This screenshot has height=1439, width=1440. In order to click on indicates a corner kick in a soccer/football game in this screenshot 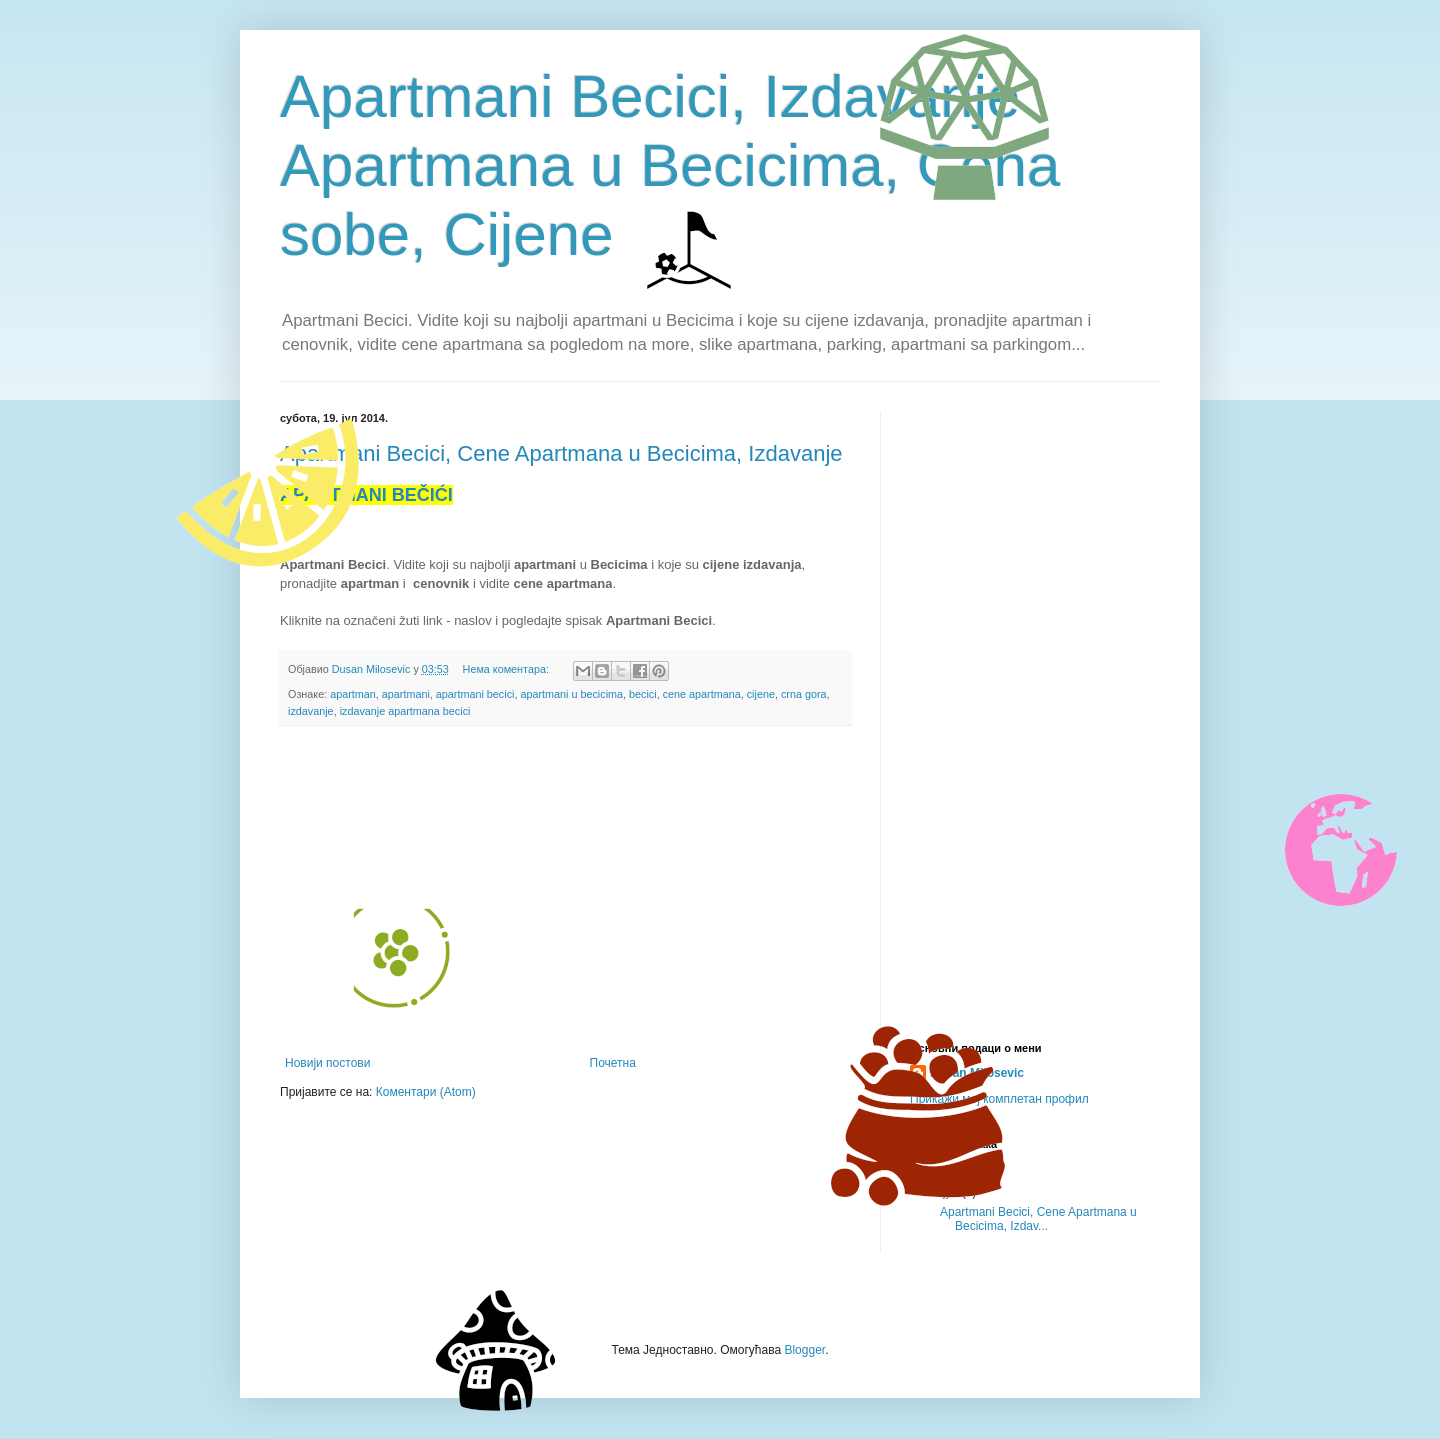, I will do `click(689, 251)`.